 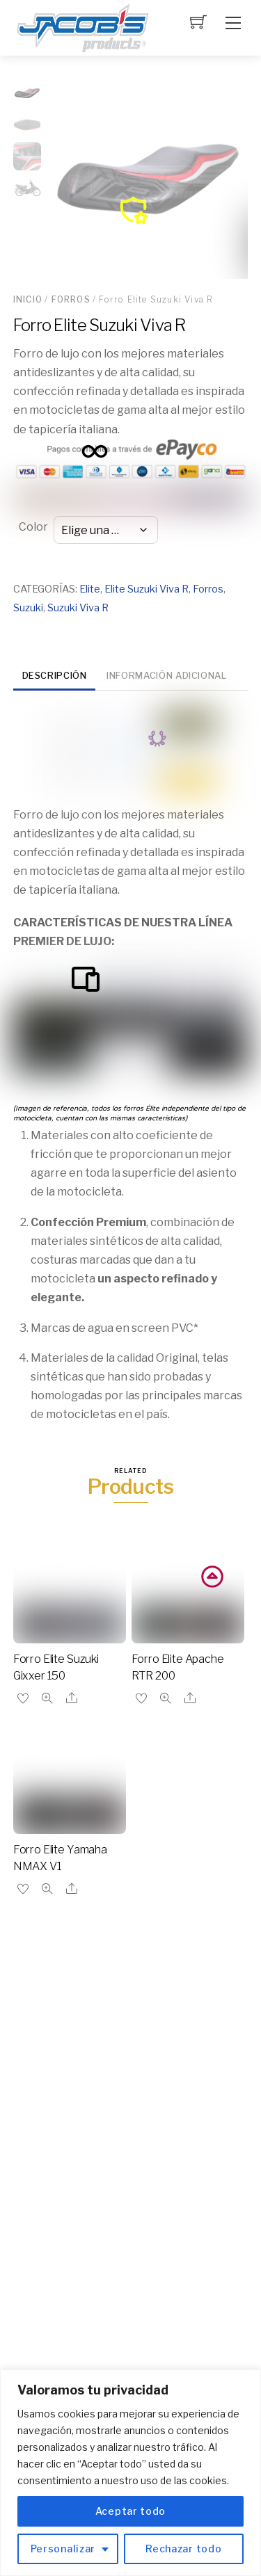 What do you see at coordinates (212, 1577) in the screenshot?
I see `scroll to top of page` at bounding box center [212, 1577].